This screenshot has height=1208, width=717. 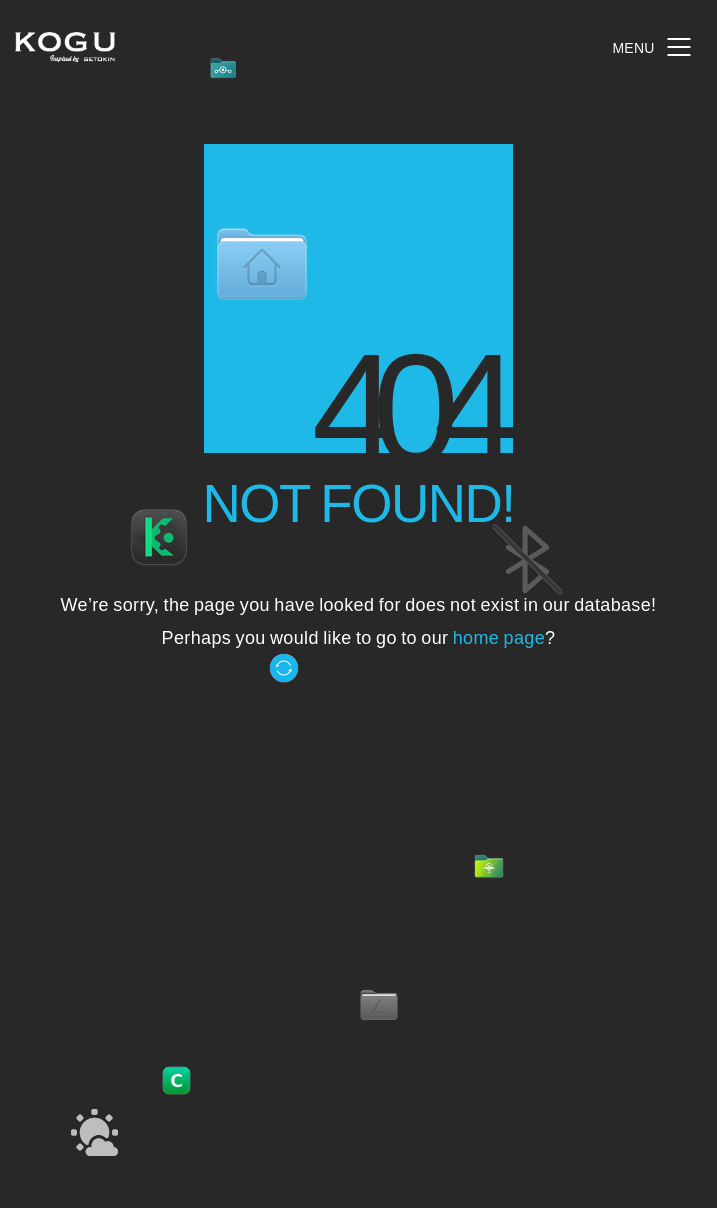 What do you see at coordinates (284, 668) in the screenshot?
I see `indicates content is currently syncing` at bounding box center [284, 668].